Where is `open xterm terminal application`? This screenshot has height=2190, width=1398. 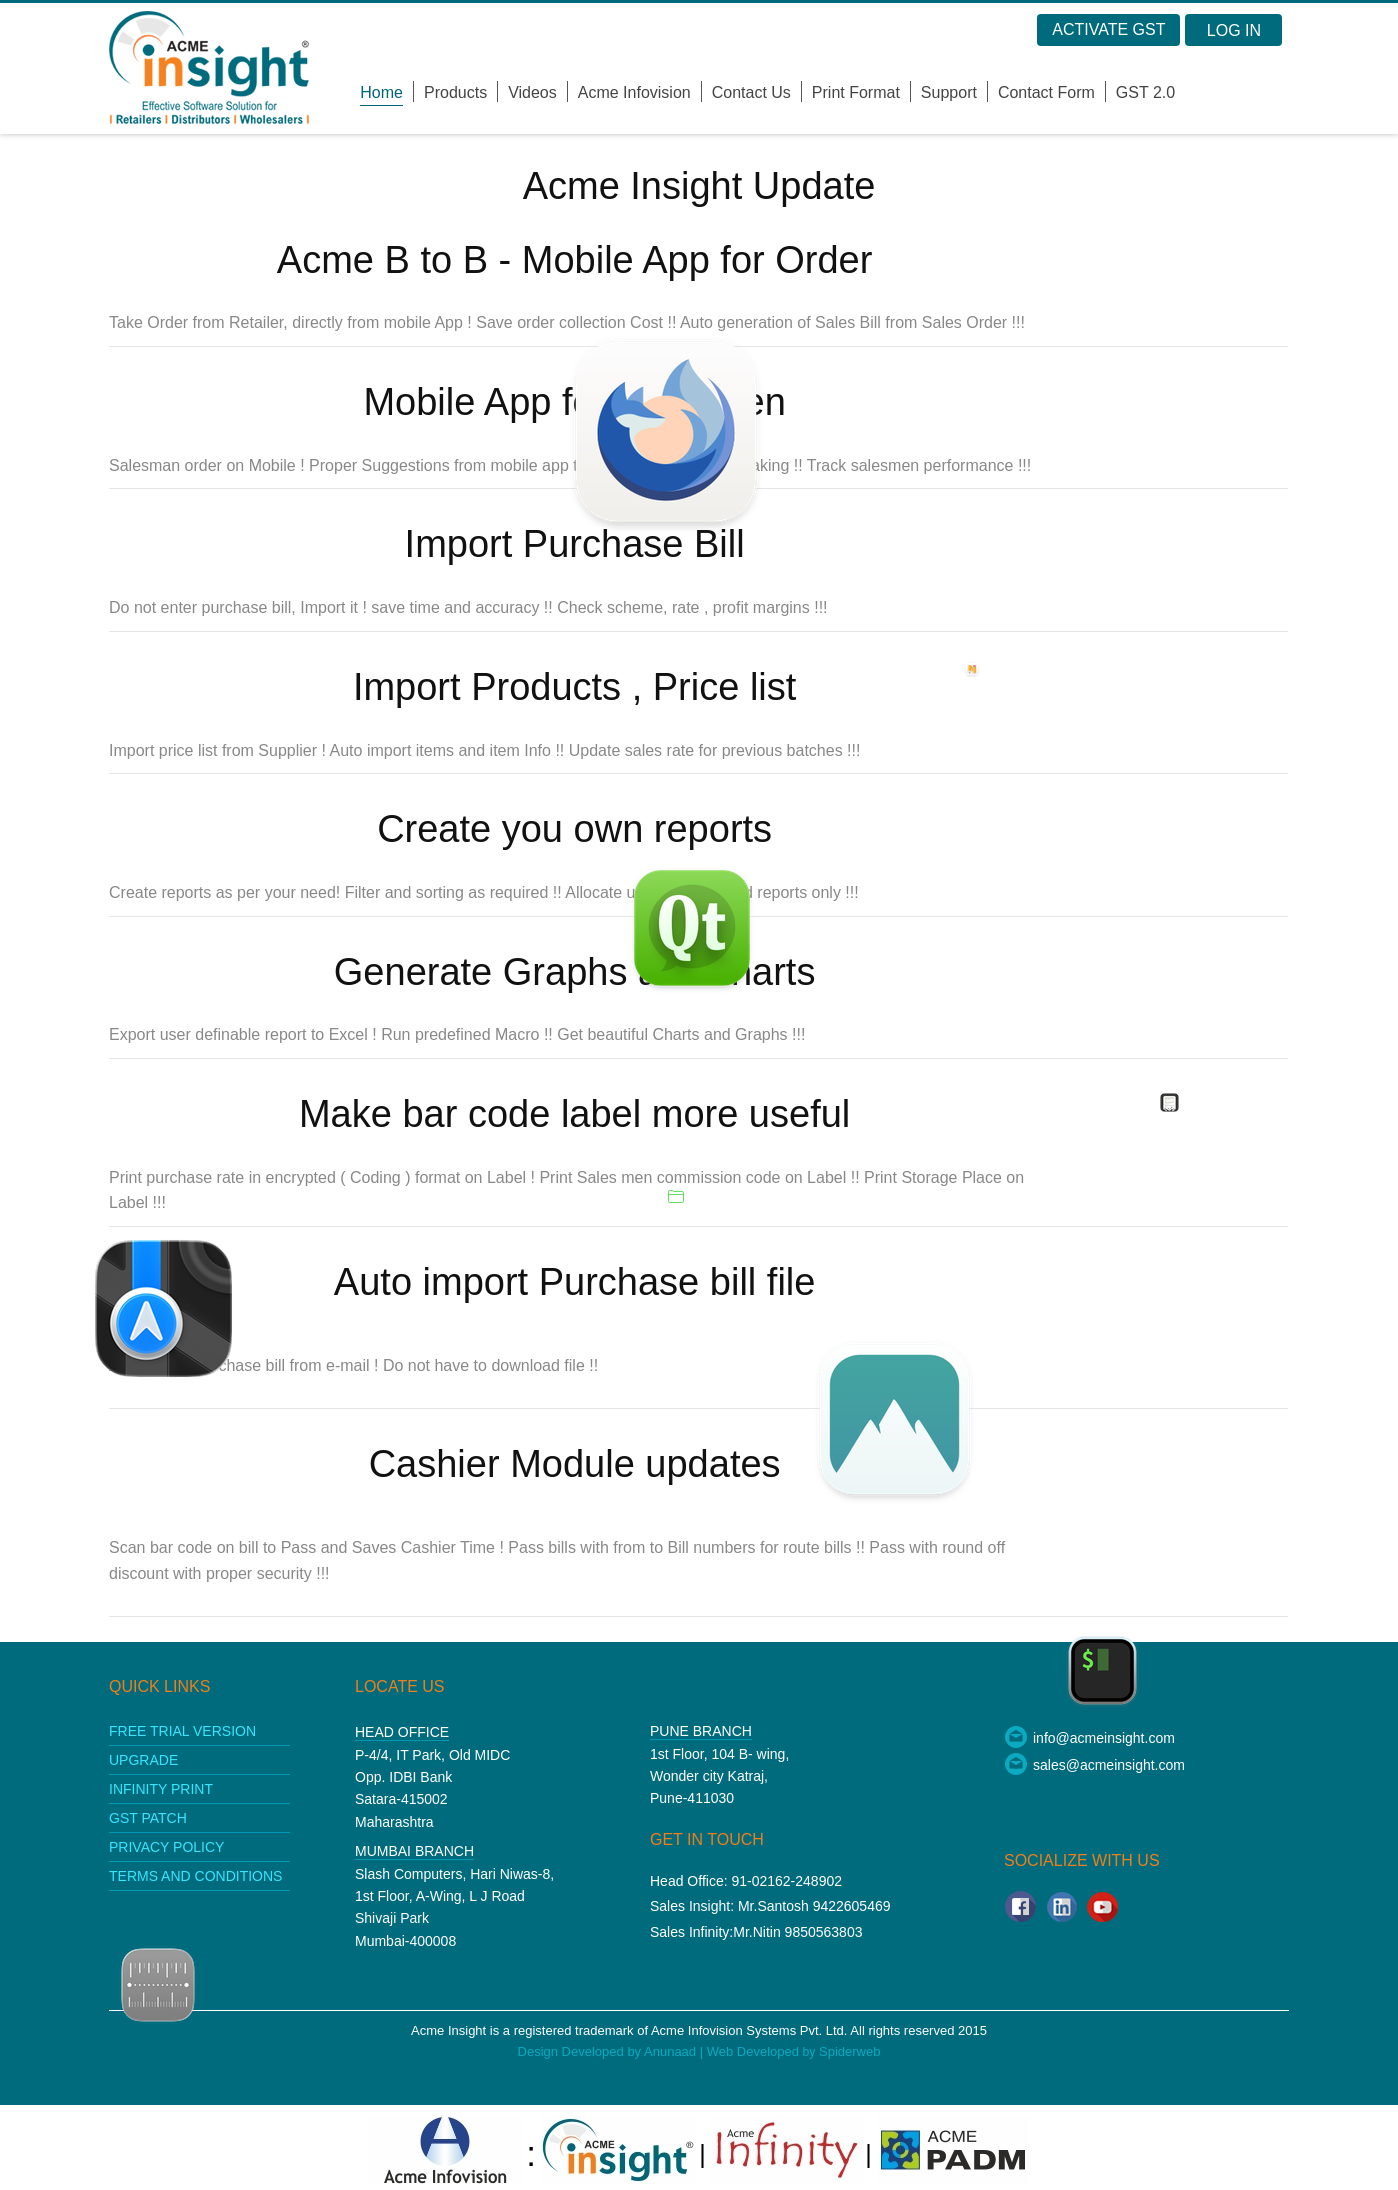 open xterm terminal application is located at coordinates (1102, 1670).